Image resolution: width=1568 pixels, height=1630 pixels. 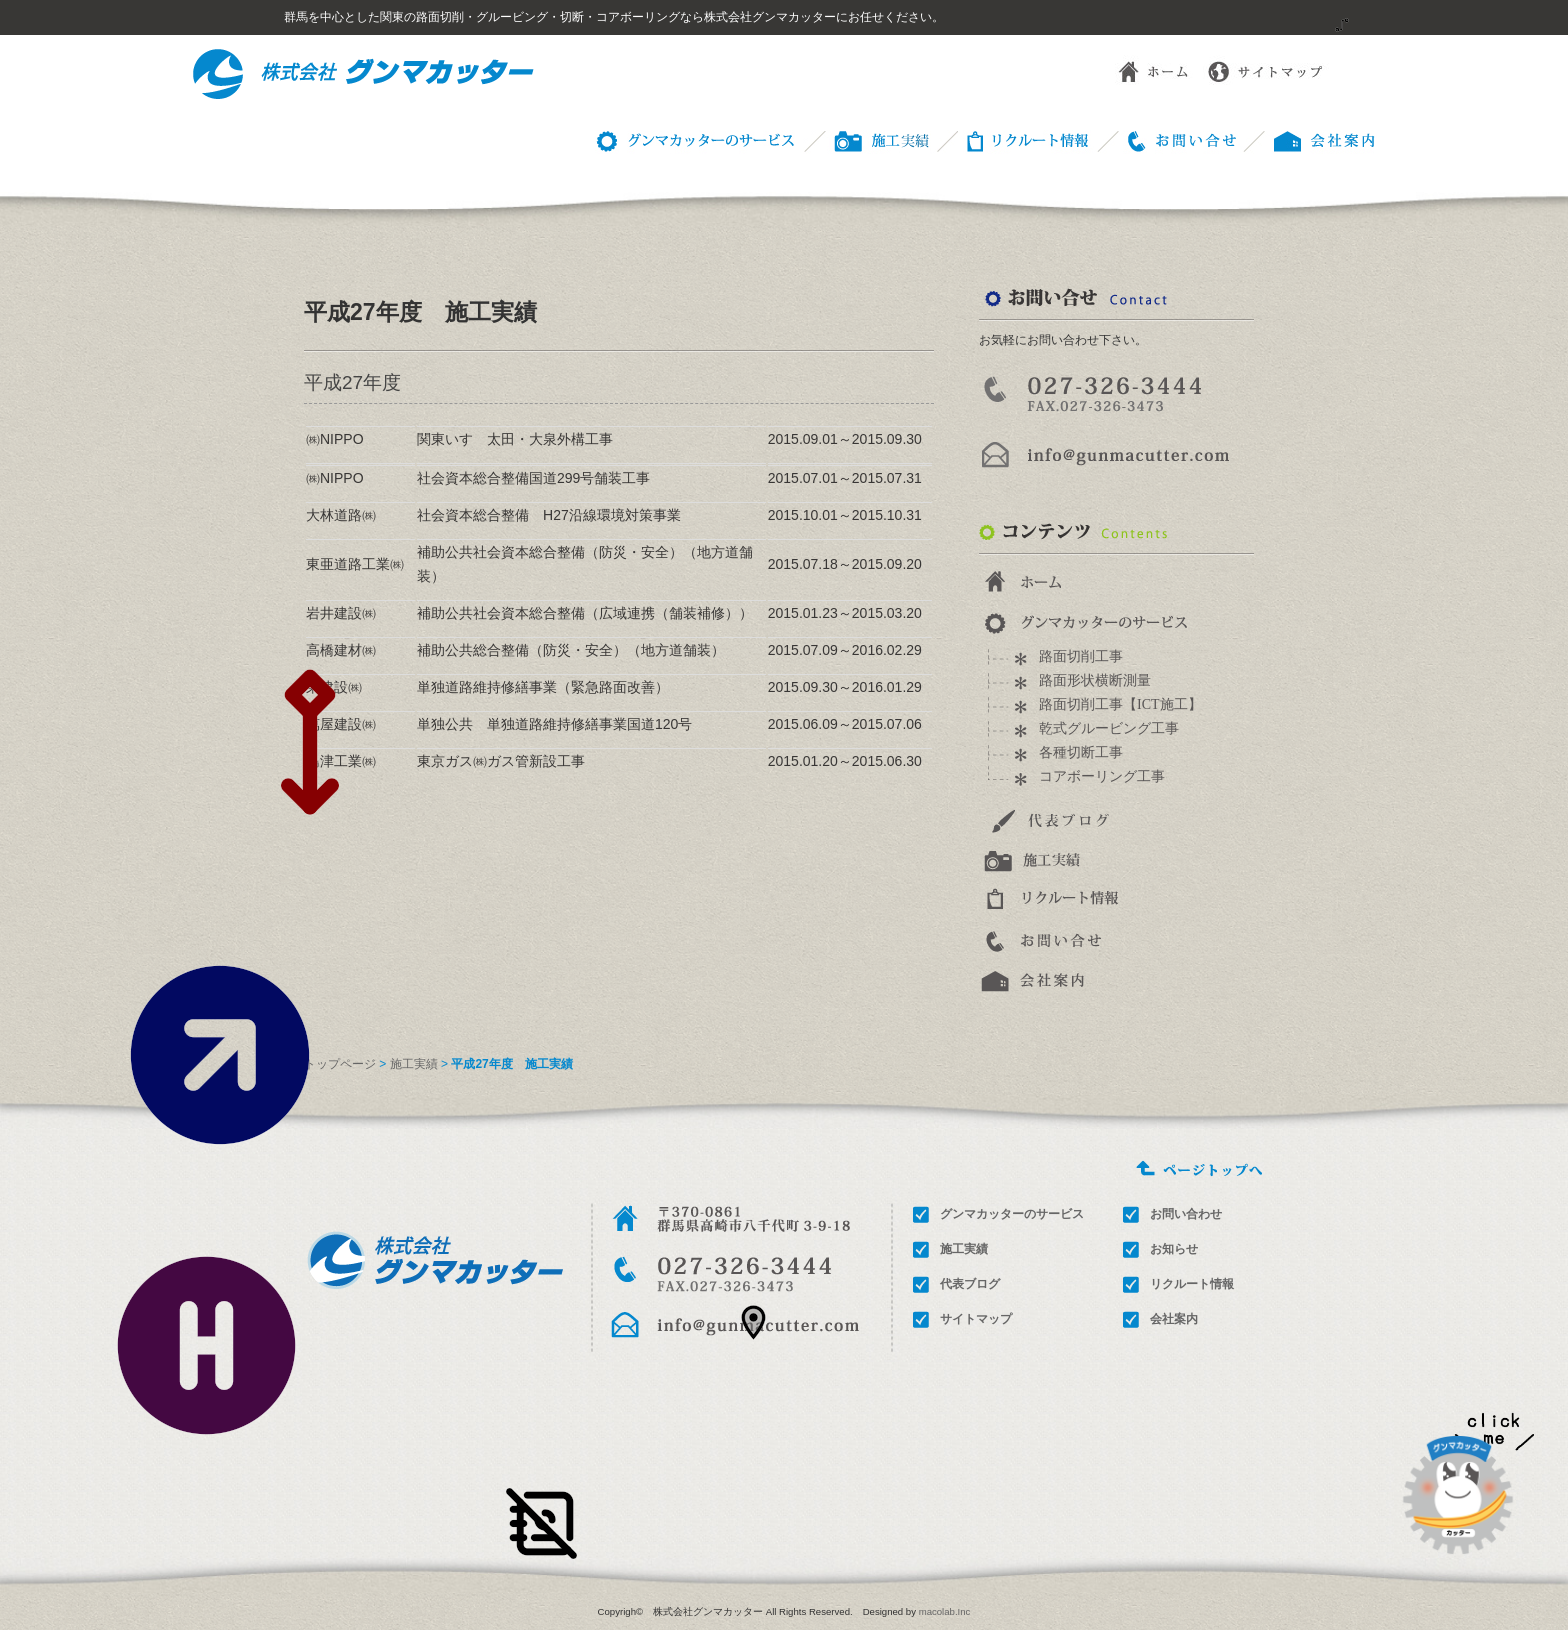 What do you see at coordinates (220, 1055) in the screenshot?
I see `open link in new tab or window` at bounding box center [220, 1055].